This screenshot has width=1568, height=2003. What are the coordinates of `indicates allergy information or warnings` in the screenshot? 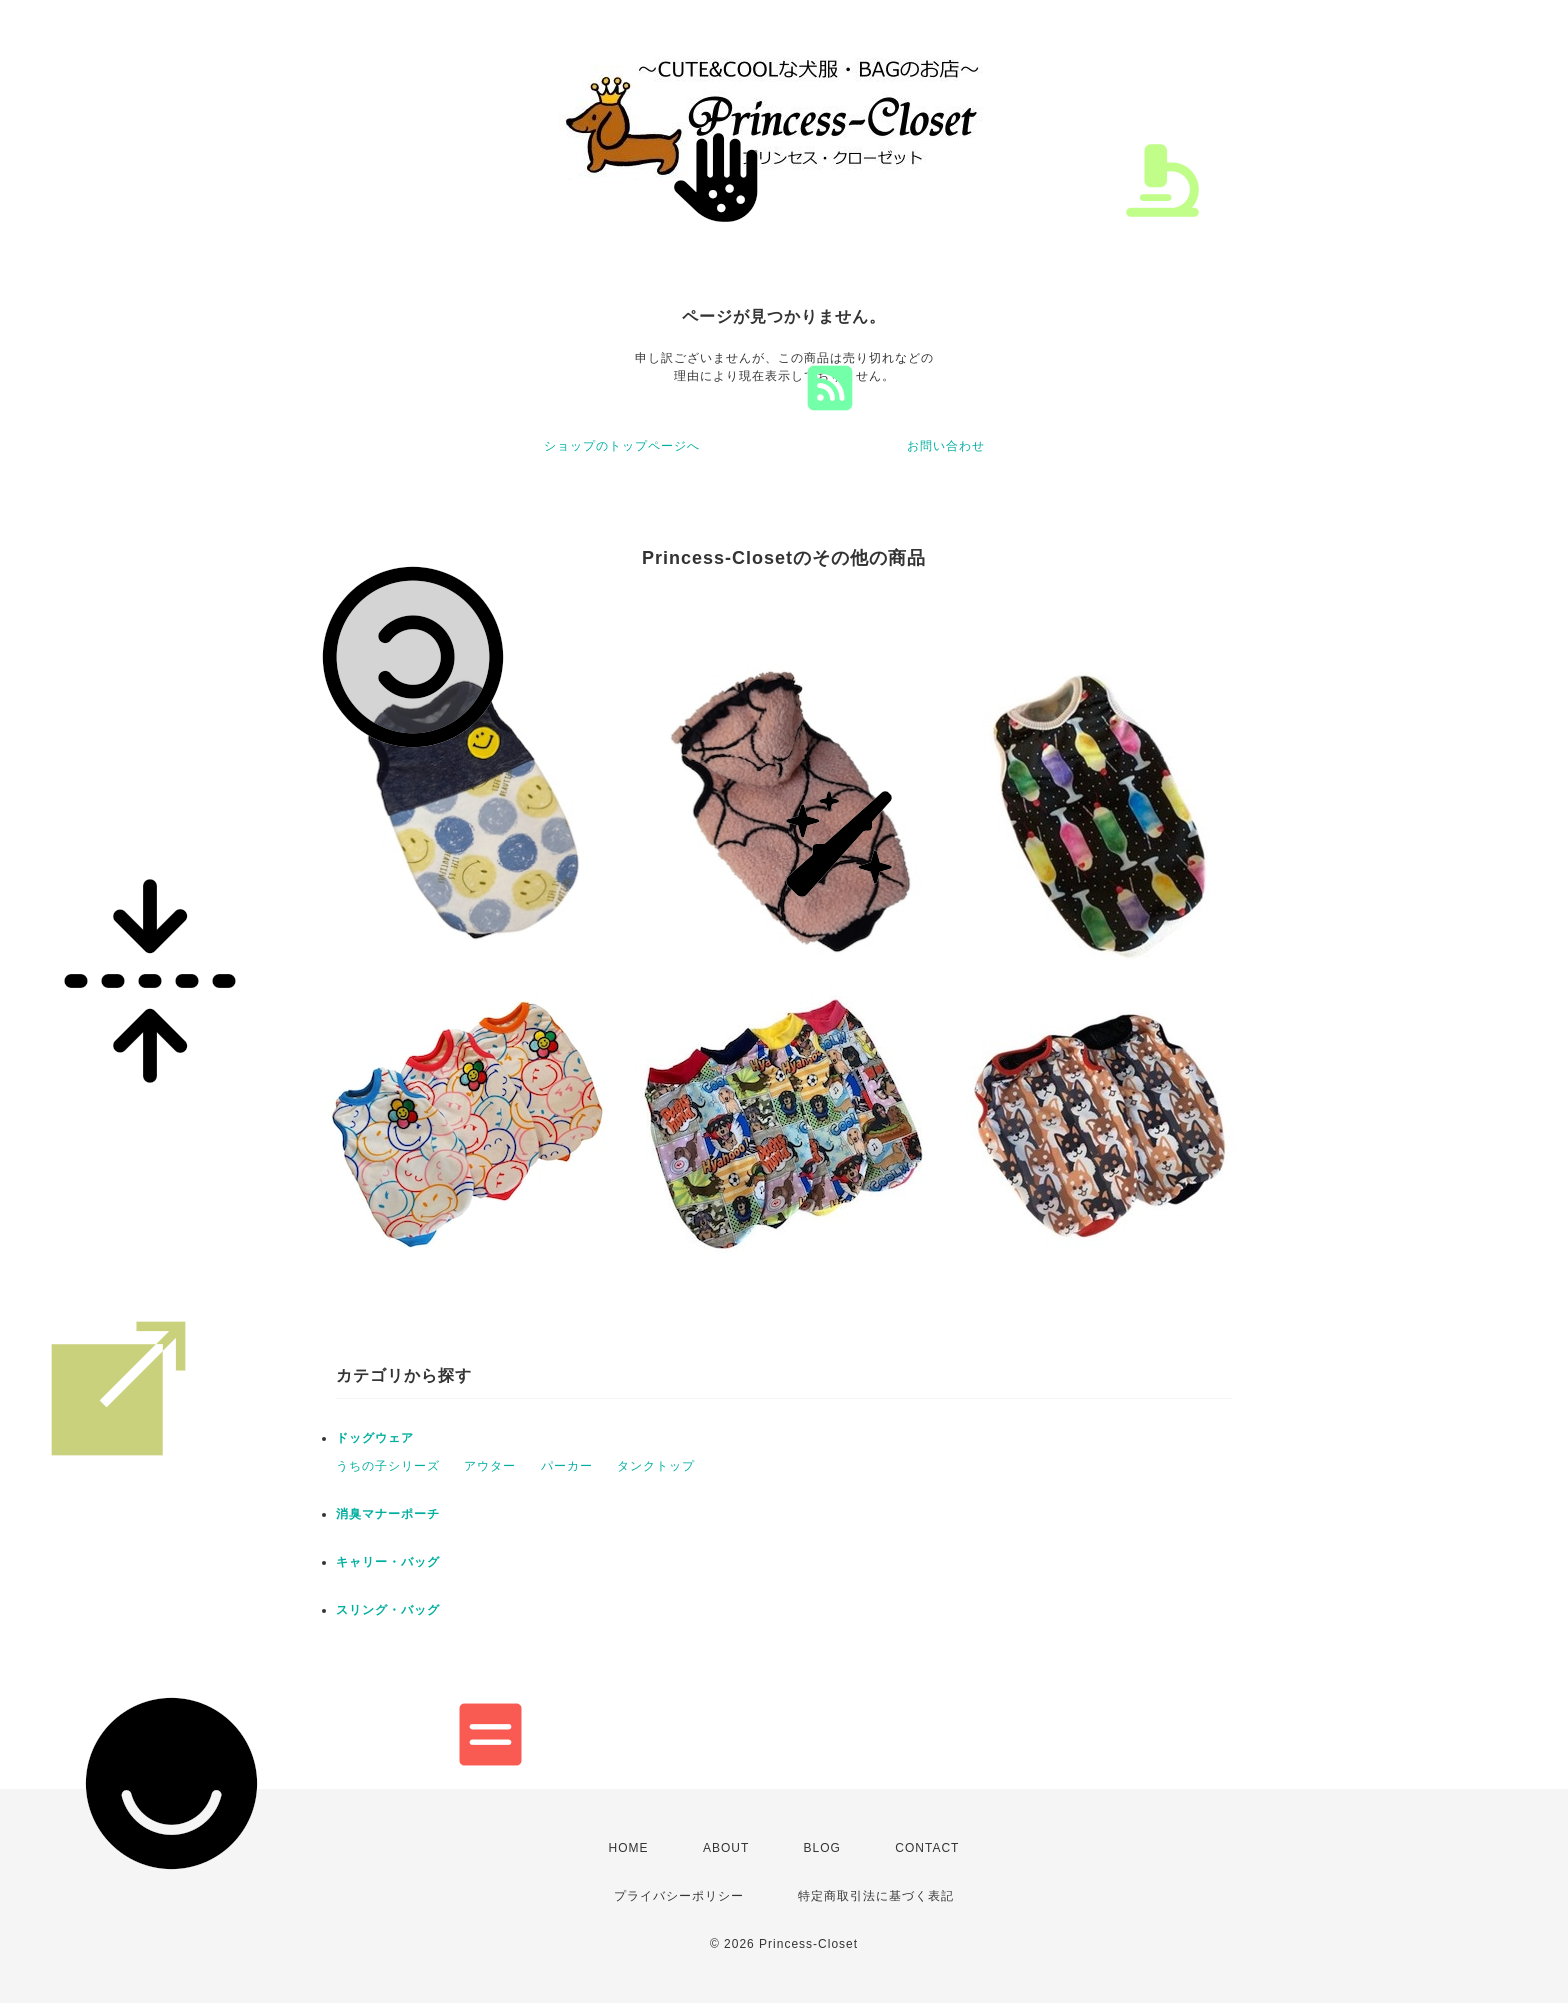 It's located at (718, 177).